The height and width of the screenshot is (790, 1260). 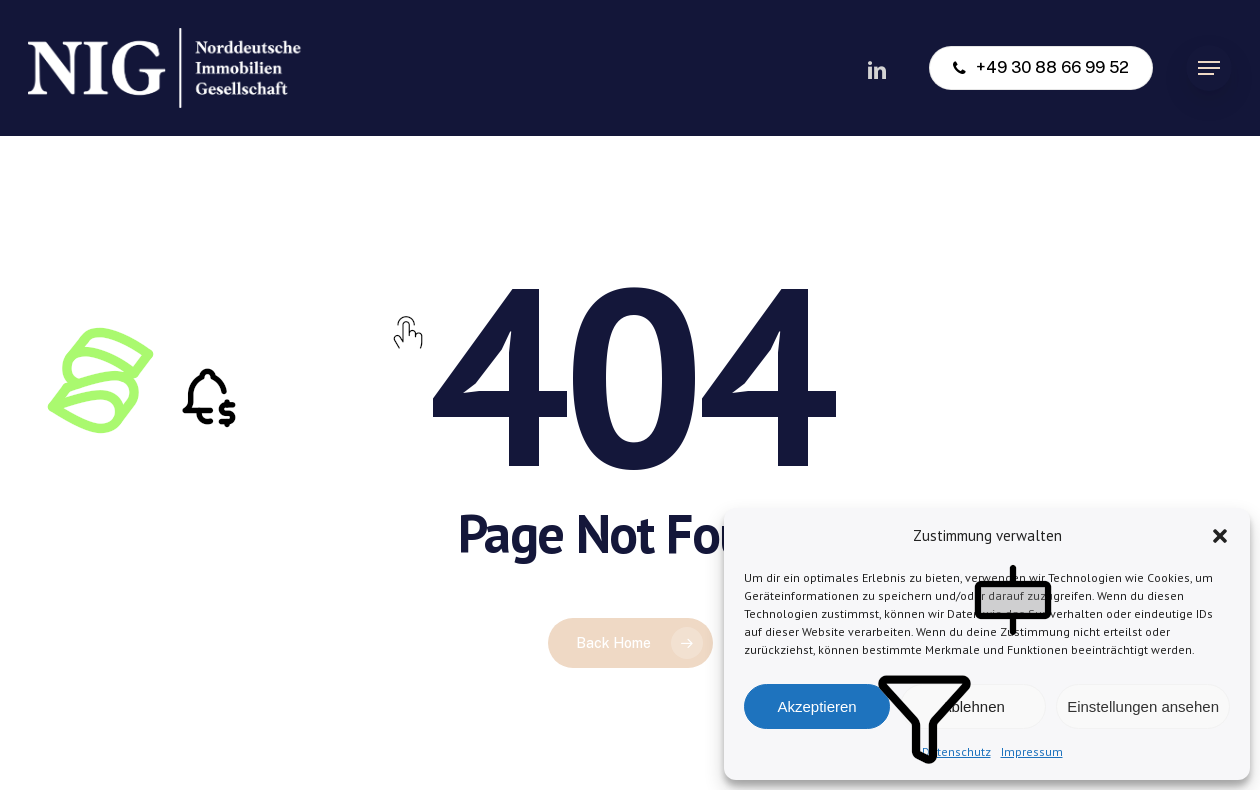 What do you see at coordinates (1013, 600) in the screenshot?
I see `center align object horizontally` at bounding box center [1013, 600].